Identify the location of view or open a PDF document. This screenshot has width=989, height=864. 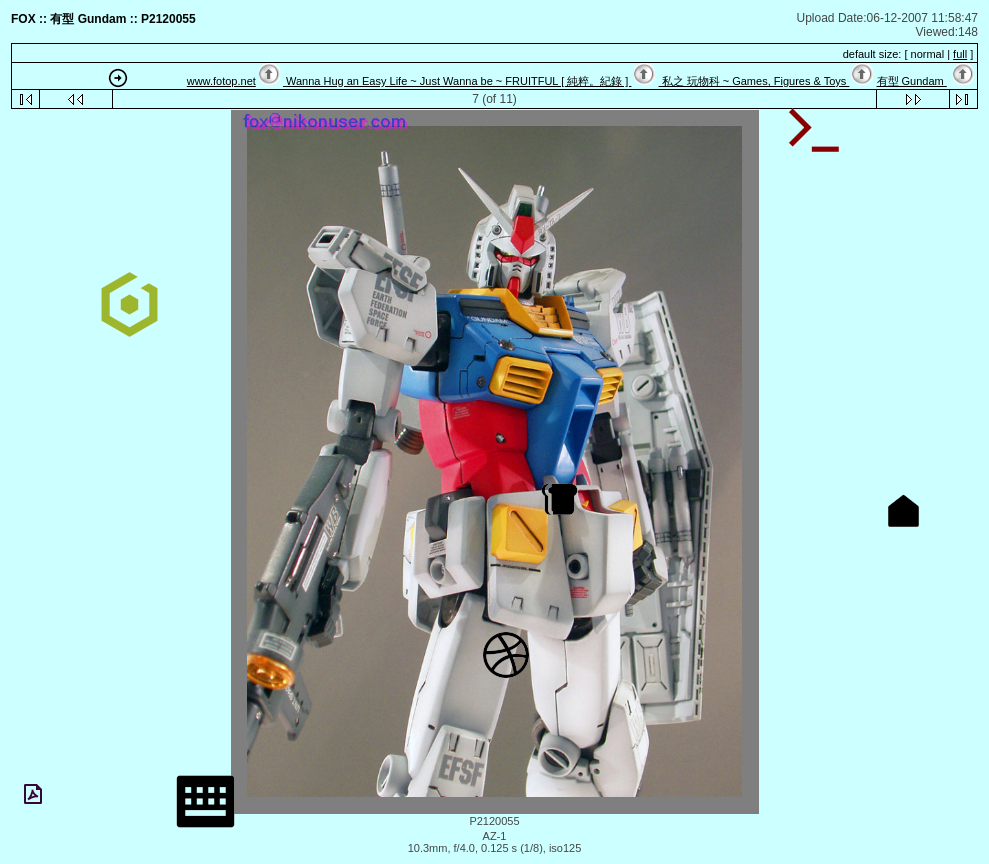
(33, 794).